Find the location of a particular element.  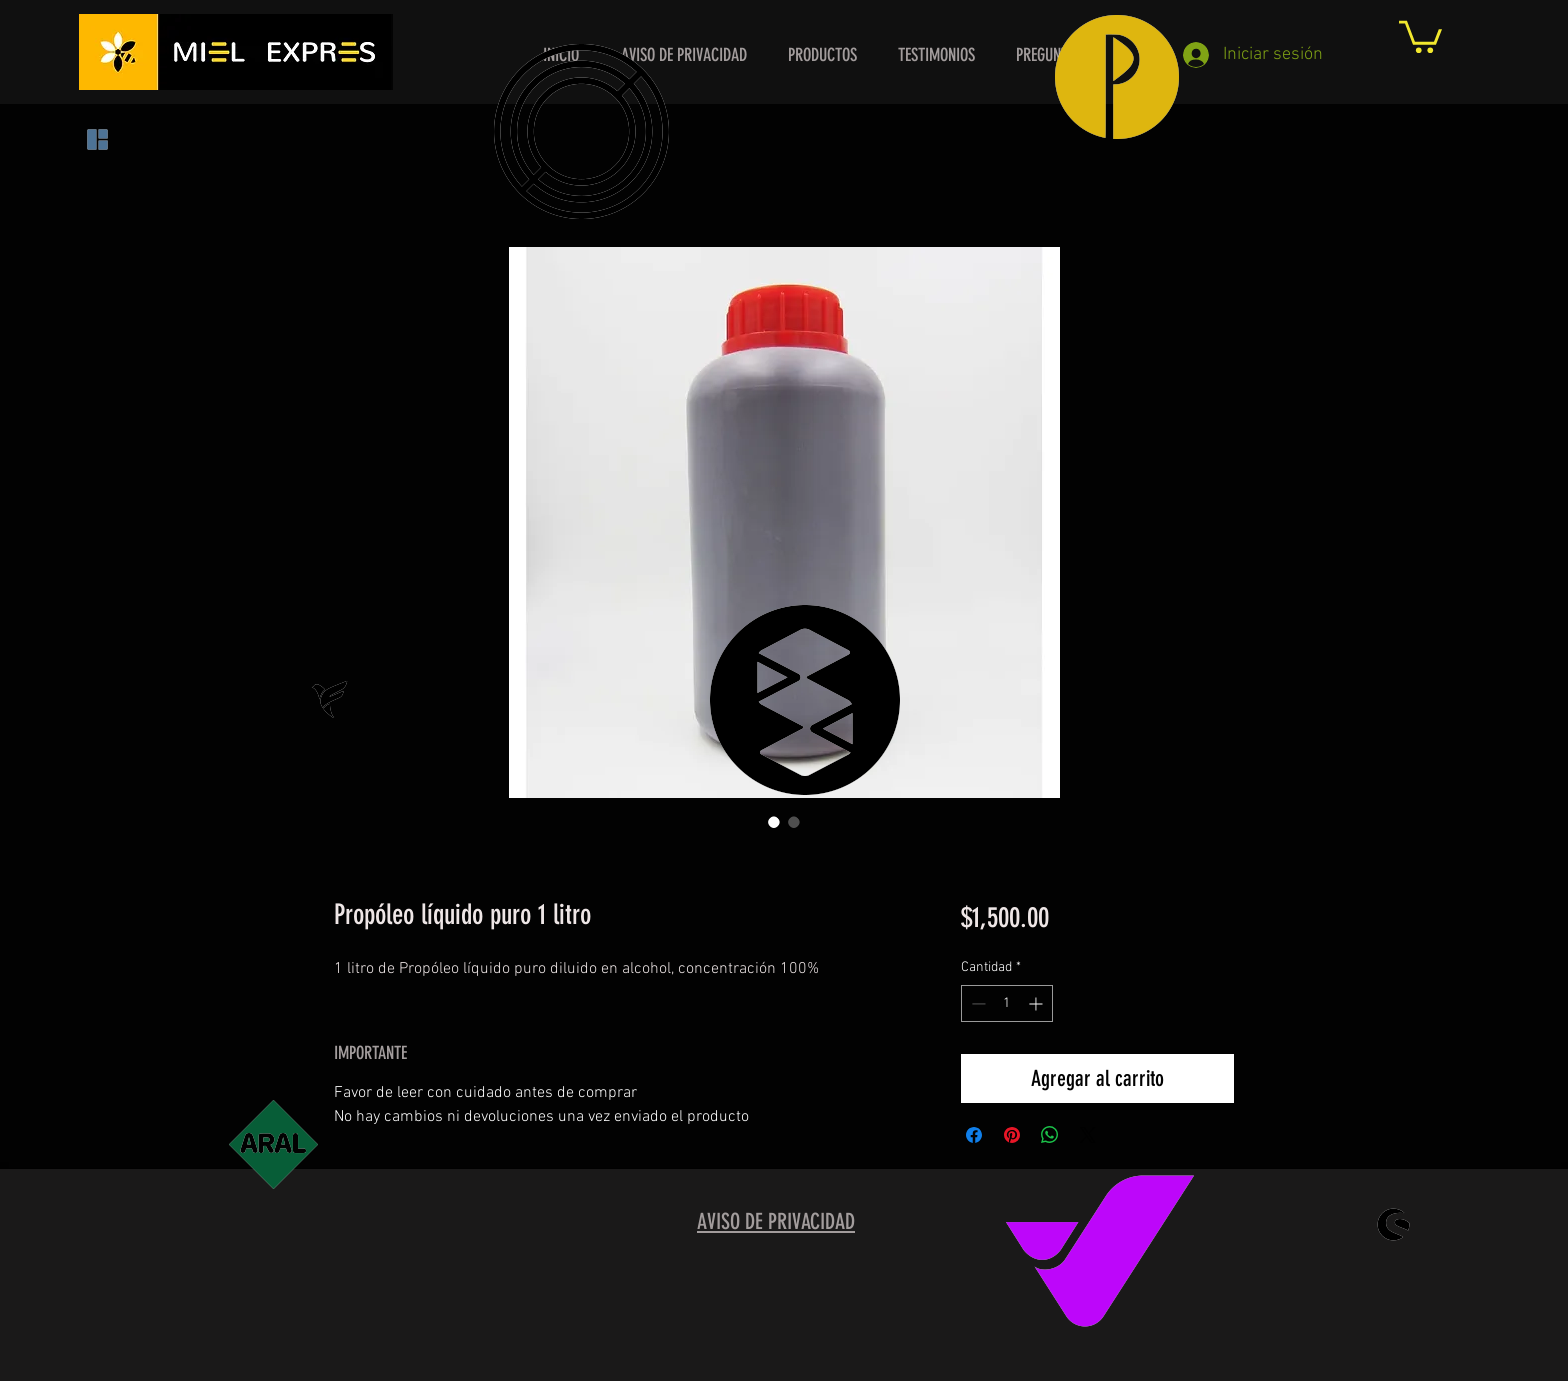

open scrapbox app is located at coordinates (805, 700).